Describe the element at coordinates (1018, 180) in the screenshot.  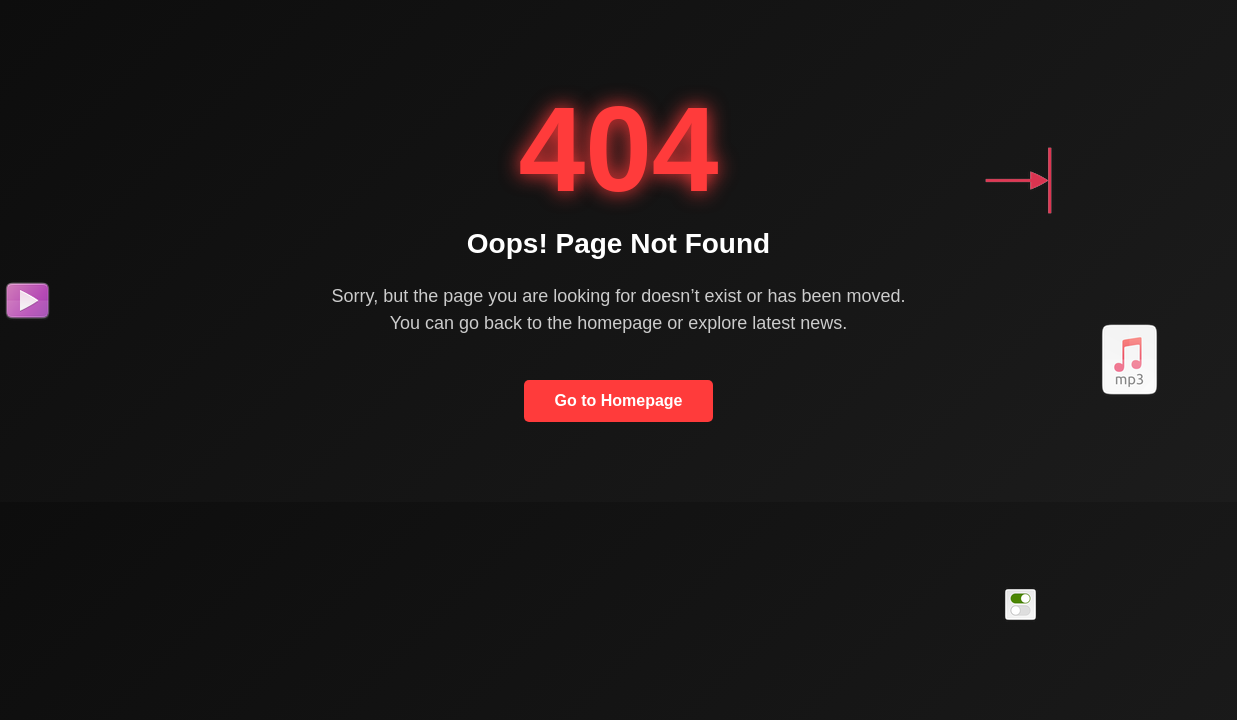
I see `go to the last item or page` at that location.